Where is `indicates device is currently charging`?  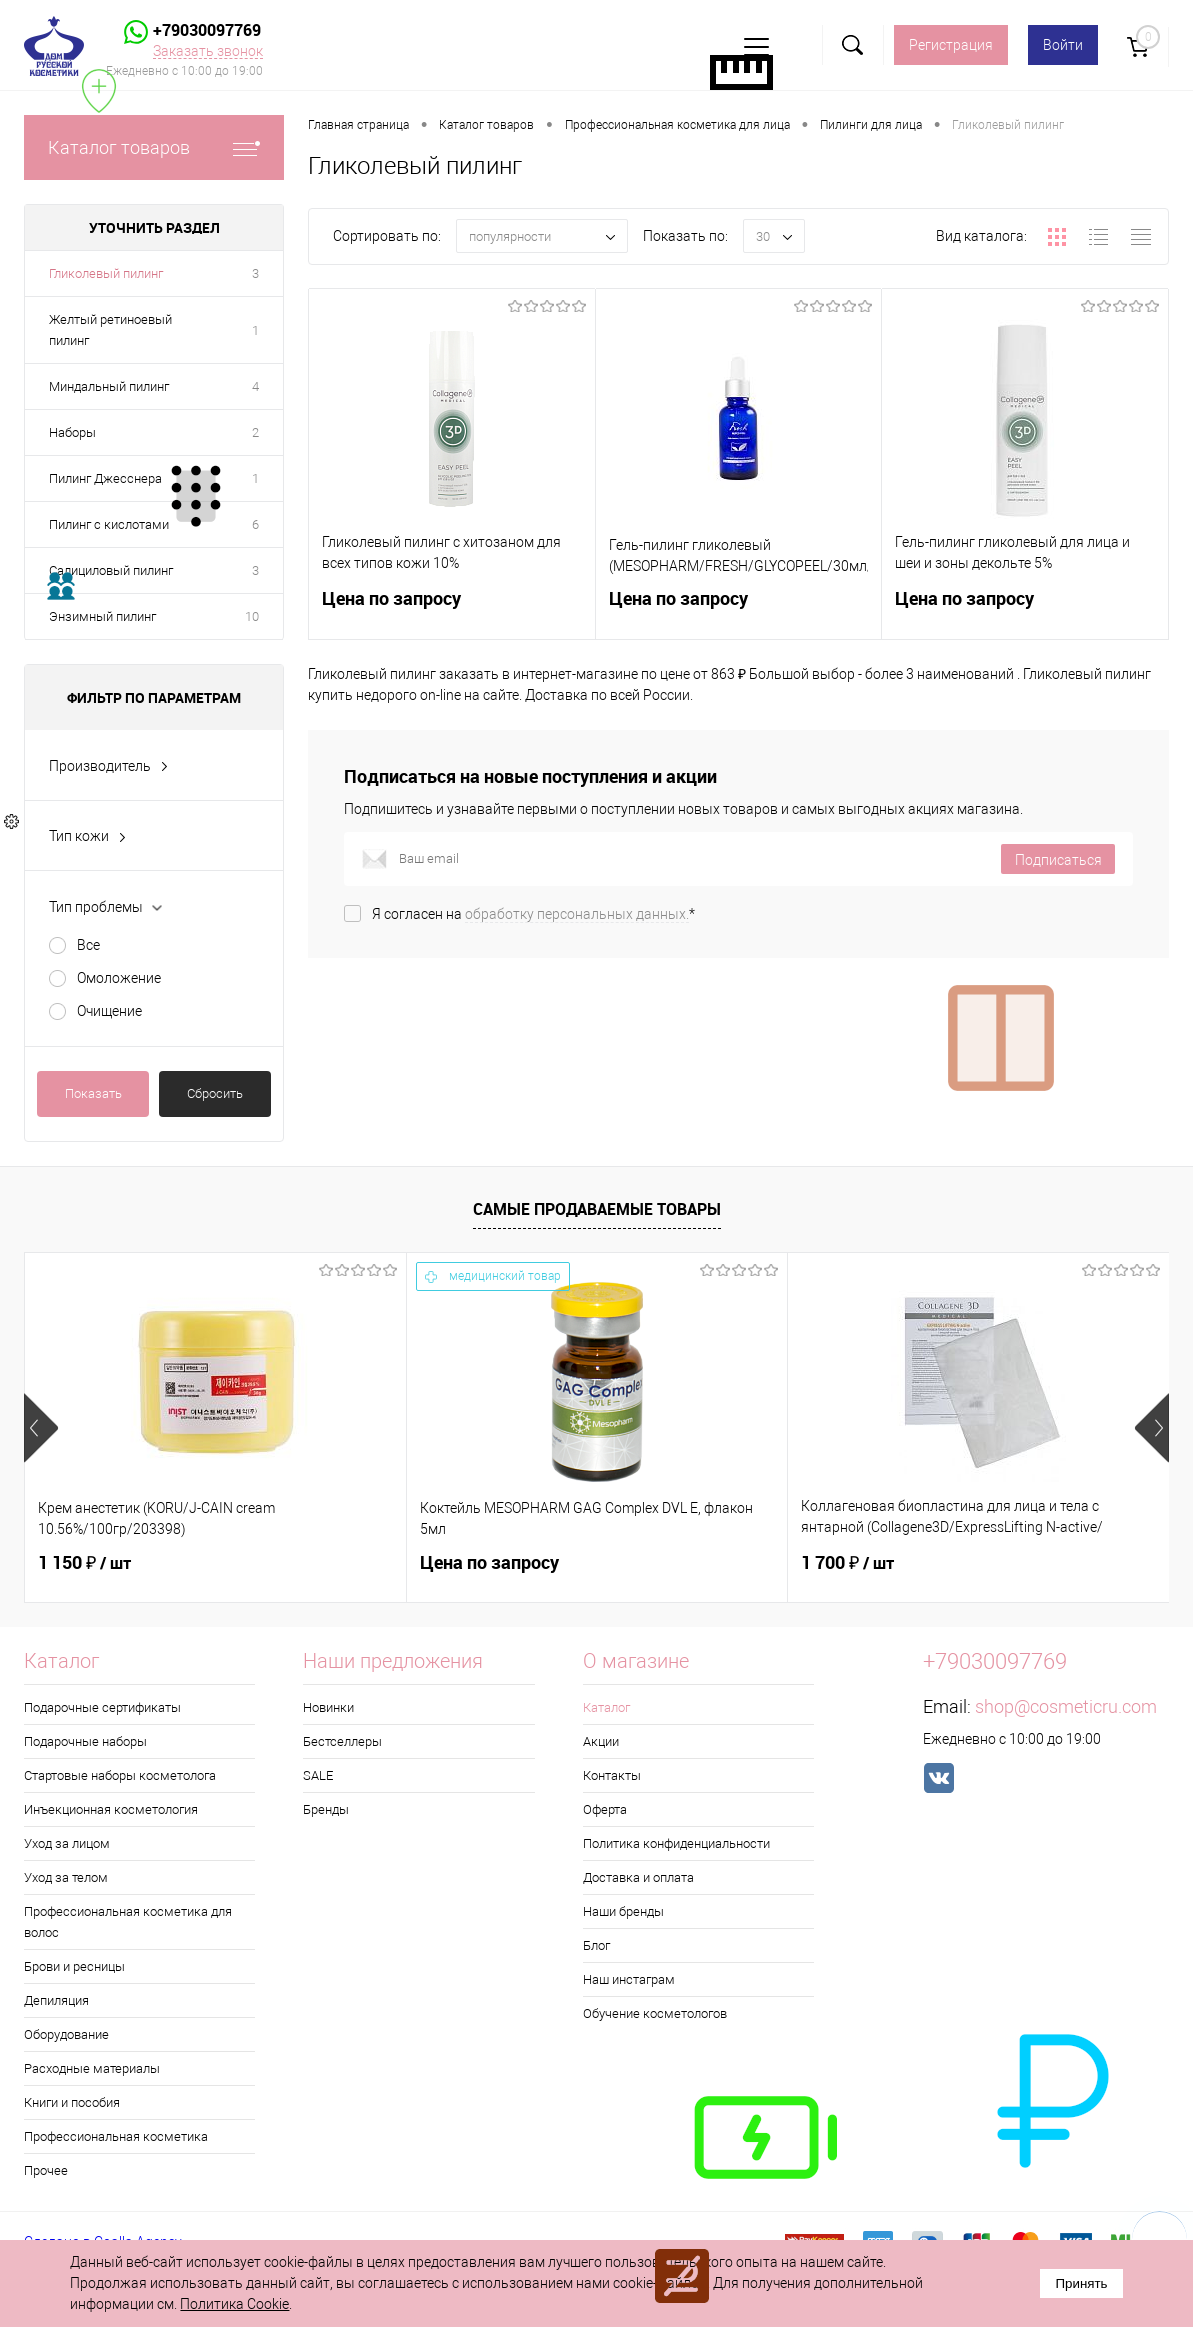 indicates device is currently charging is located at coordinates (763, 2137).